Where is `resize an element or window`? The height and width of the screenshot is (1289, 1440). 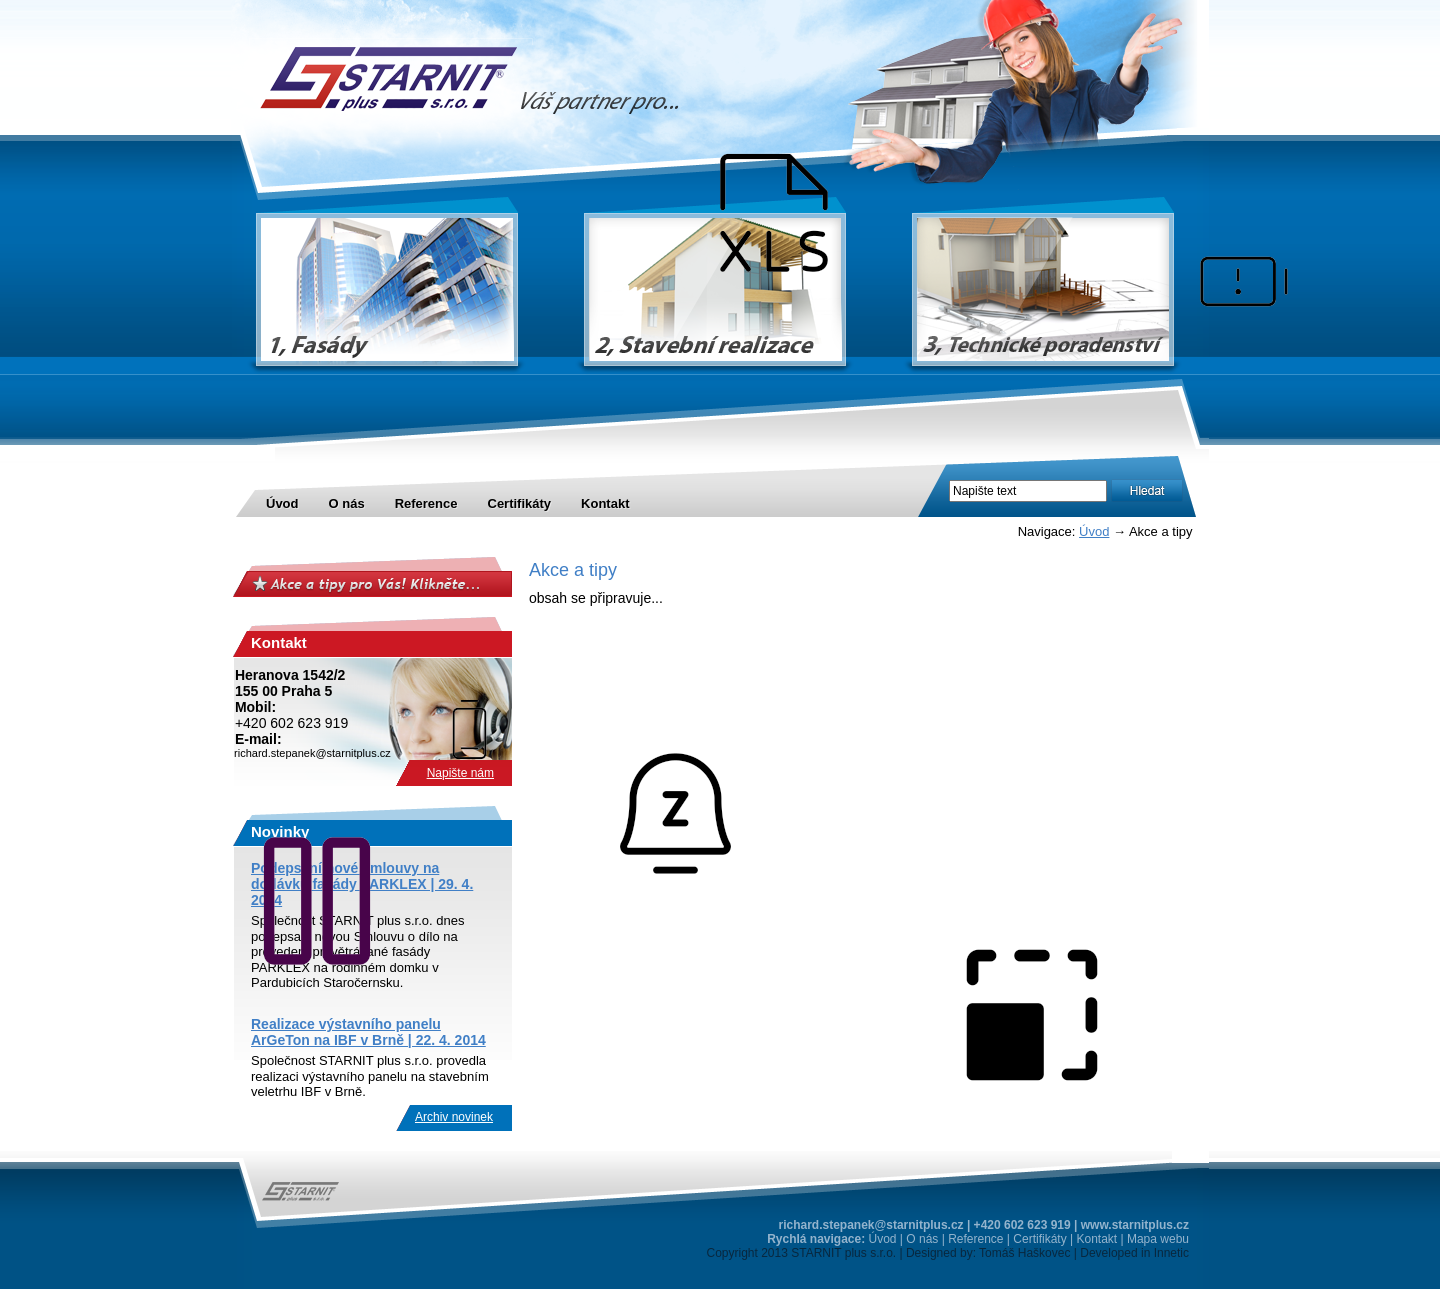 resize an element or window is located at coordinates (1032, 1015).